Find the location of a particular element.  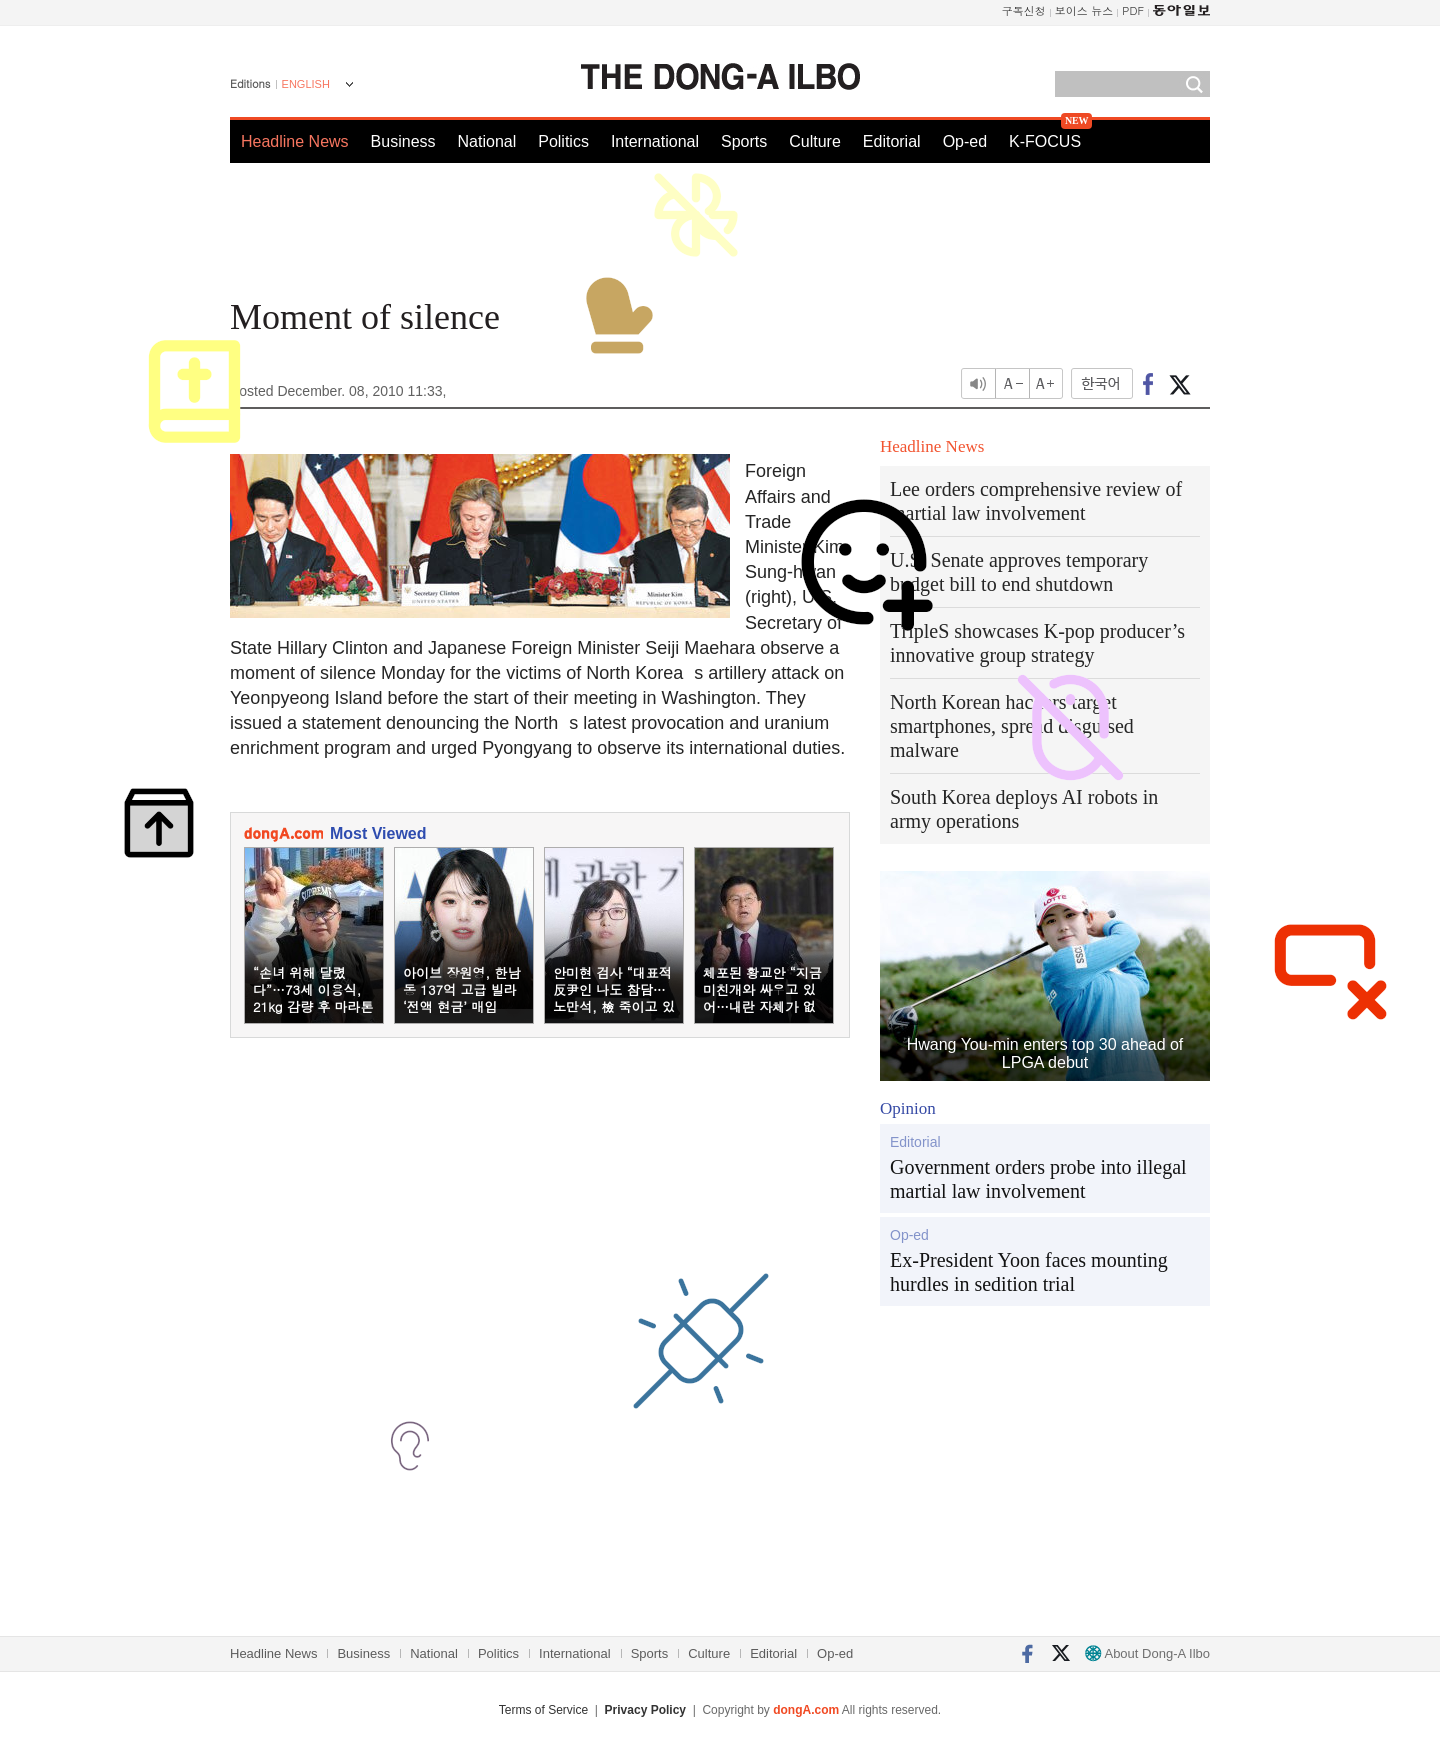

access audio or sound settings is located at coordinates (410, 1446).